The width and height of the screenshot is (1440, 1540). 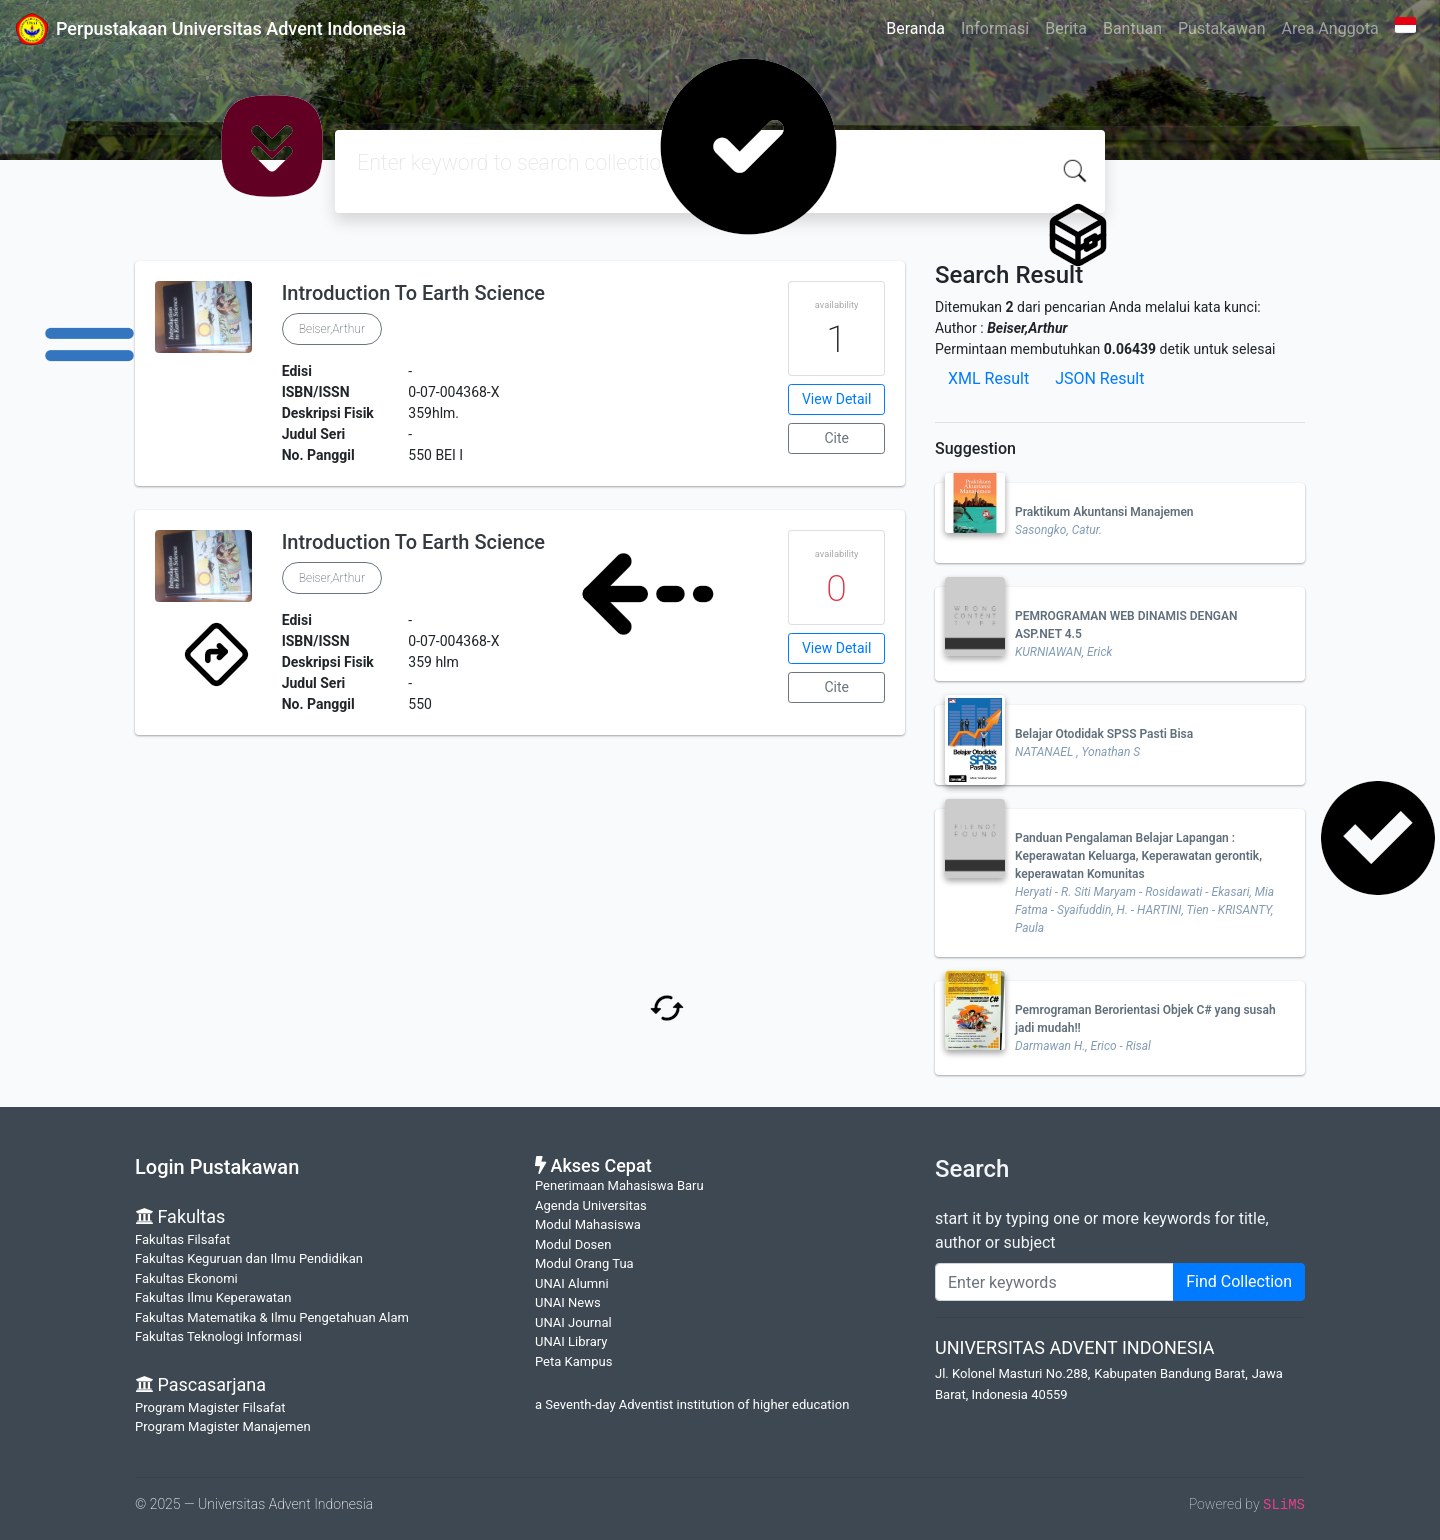 I want to click on indicates upcoming turn or direction change, so click(x=216, y=654).